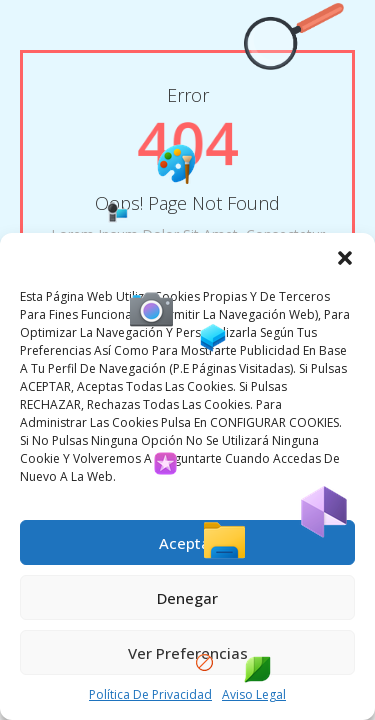 Image resolution: width=375 pixels, height=720 pixels. Describe the element at coordinates (117, 212) in the screenshot. I see `access video recording device settings` at that location.